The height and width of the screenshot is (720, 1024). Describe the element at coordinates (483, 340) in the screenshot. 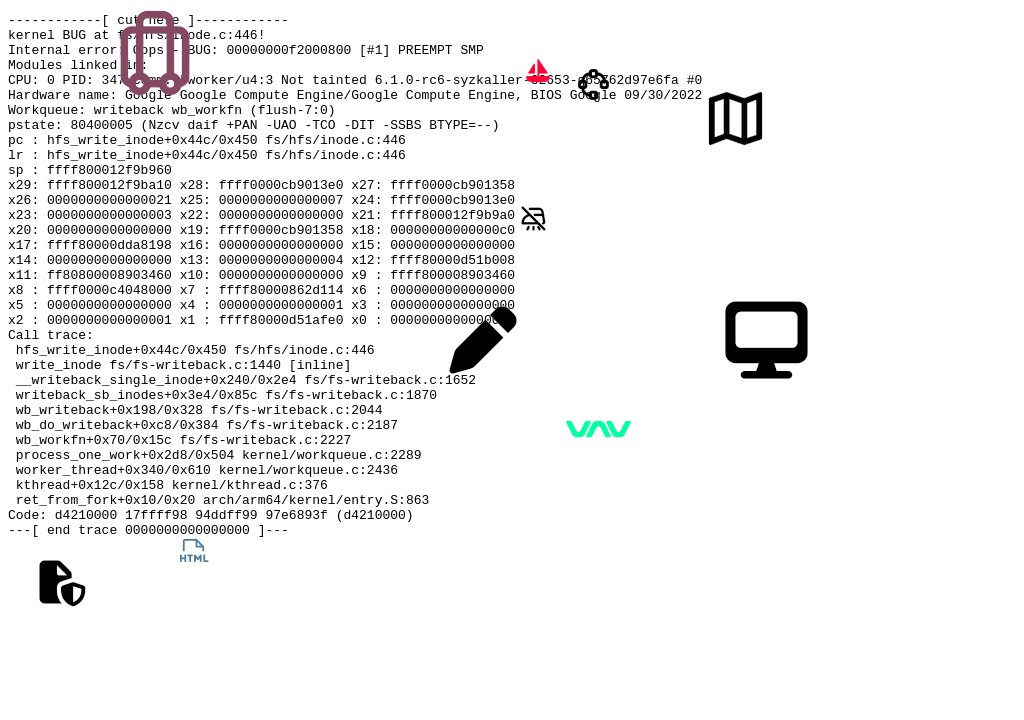

I see `edit or modify content` at that location.